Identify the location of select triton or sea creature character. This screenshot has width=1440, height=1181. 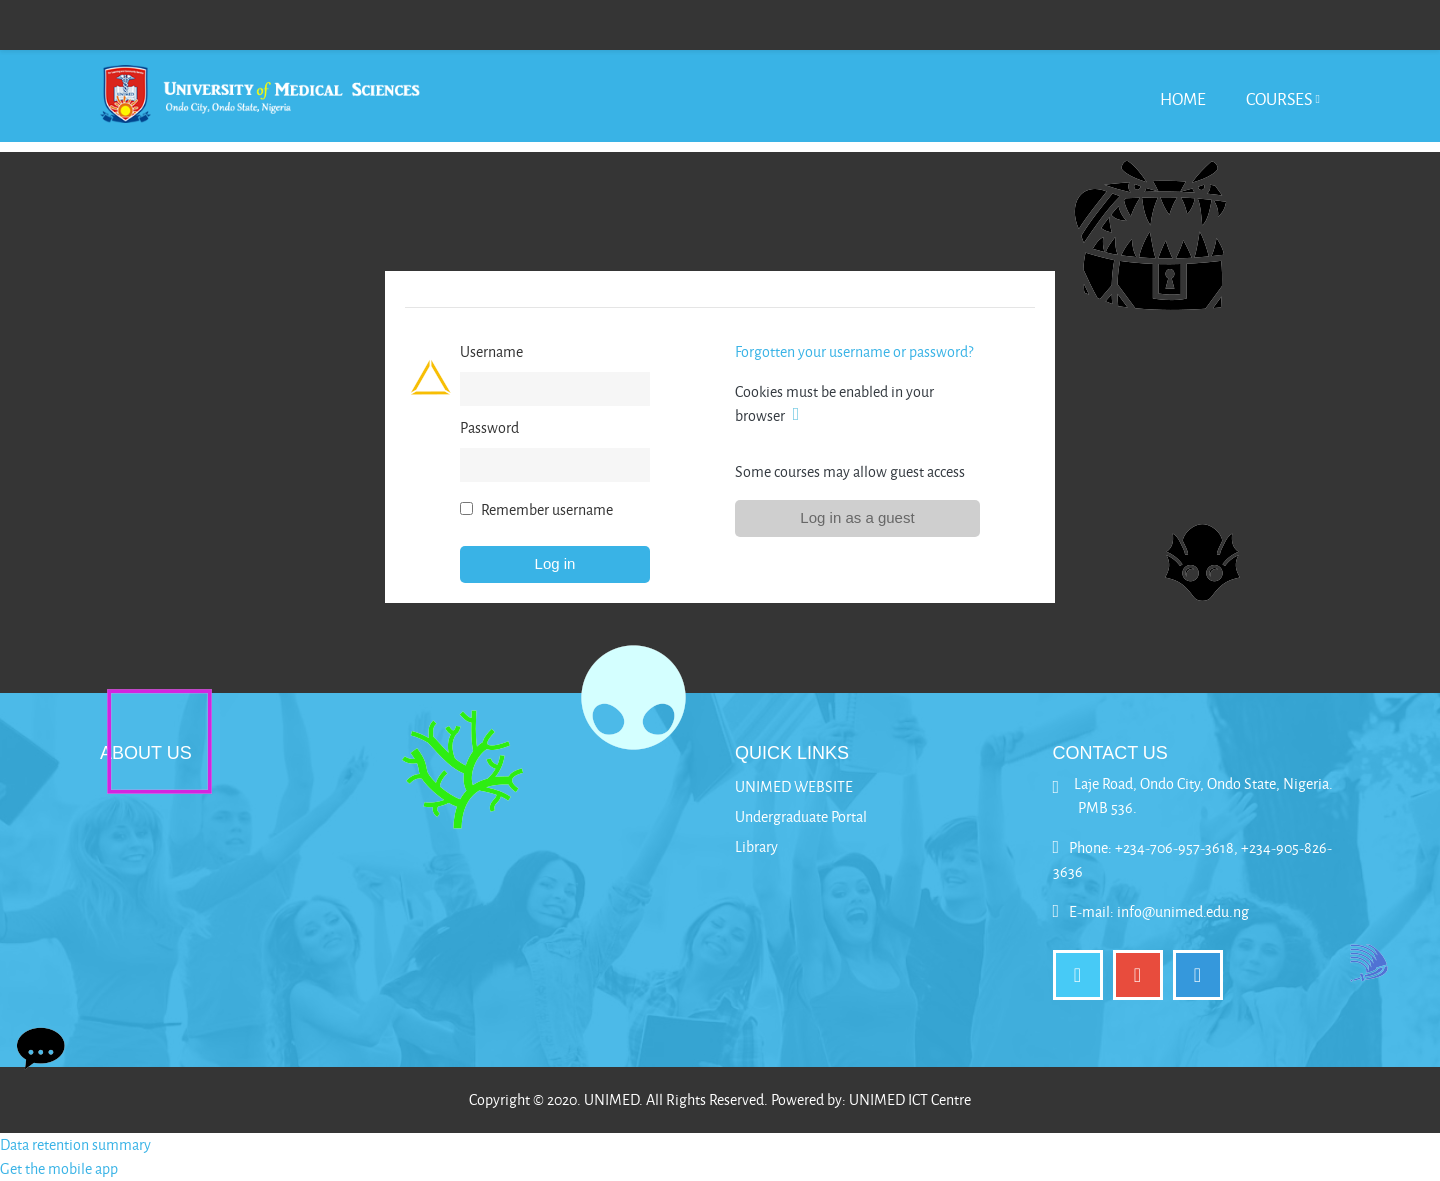
(1202, 562).